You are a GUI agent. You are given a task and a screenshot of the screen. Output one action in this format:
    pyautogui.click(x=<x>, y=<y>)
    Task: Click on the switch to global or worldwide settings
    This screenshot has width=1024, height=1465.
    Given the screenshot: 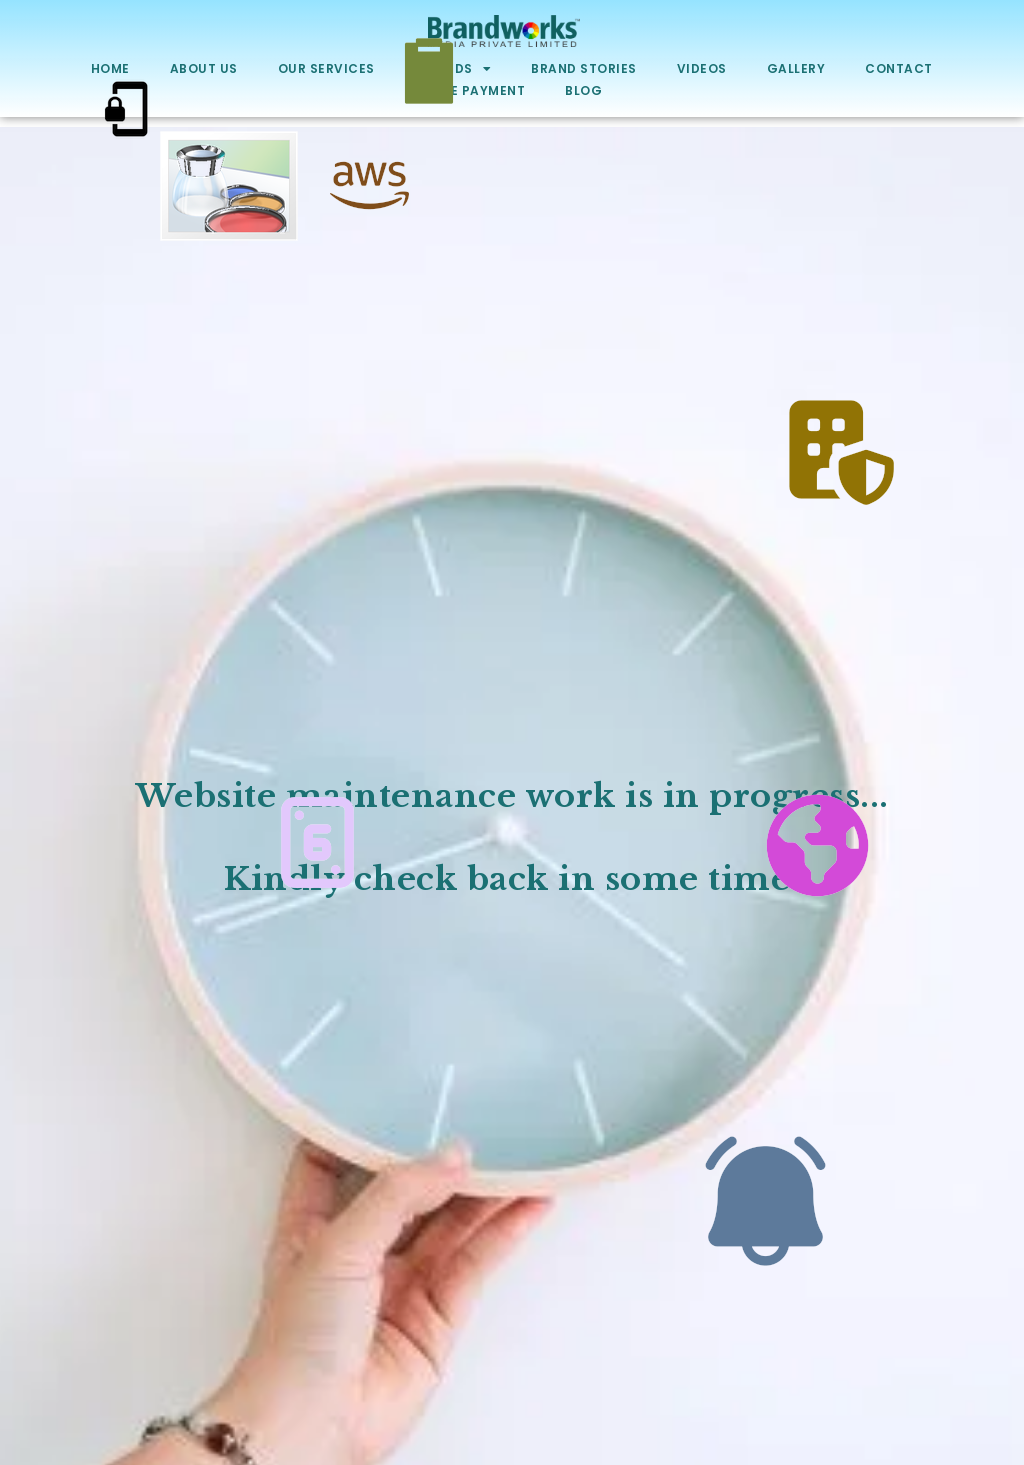 What is the action you would take?
    pyautogui.click(x=817, y=845)
    